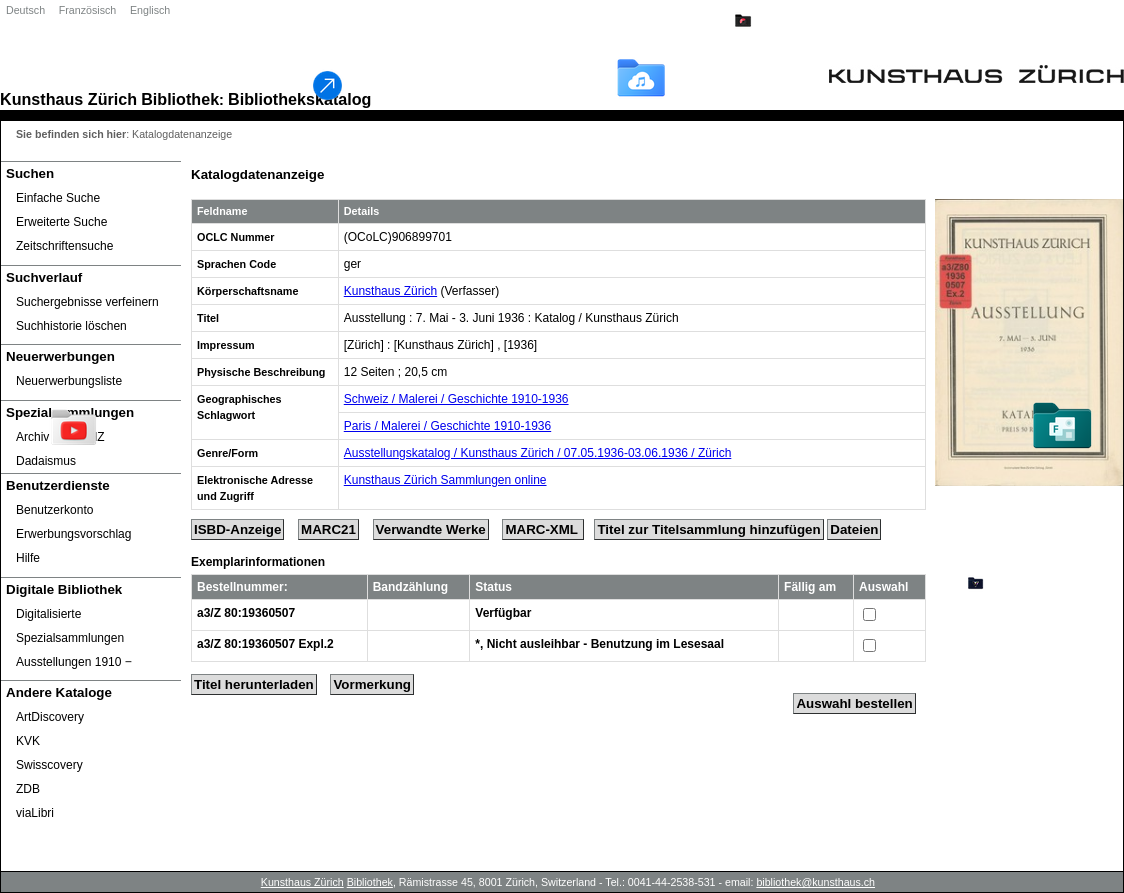 This screenshot has width=1124, height=893. I want to click on folder containing wondershare dvd creator project files, so click(743, 21).